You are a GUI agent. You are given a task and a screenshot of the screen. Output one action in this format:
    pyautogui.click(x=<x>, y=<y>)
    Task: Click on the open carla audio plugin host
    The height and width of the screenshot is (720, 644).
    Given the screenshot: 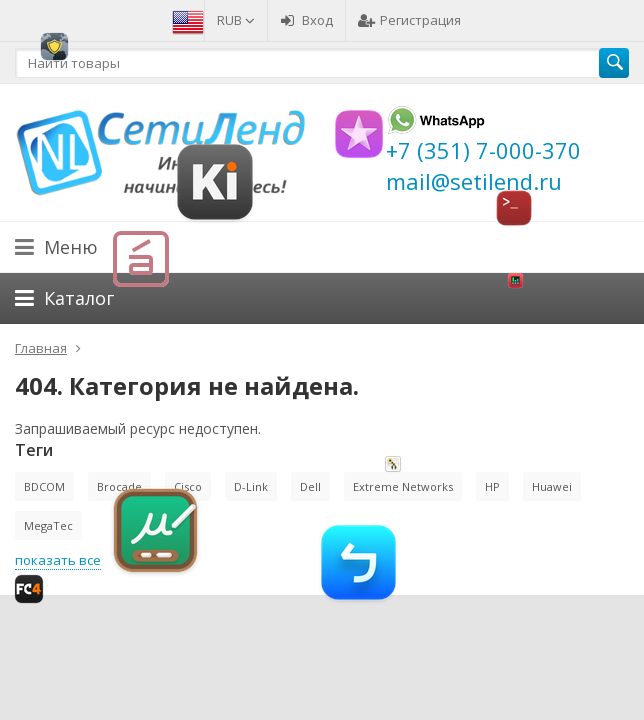 What is the action you would take?
    pyautogui.click(x=515, y=280)
    